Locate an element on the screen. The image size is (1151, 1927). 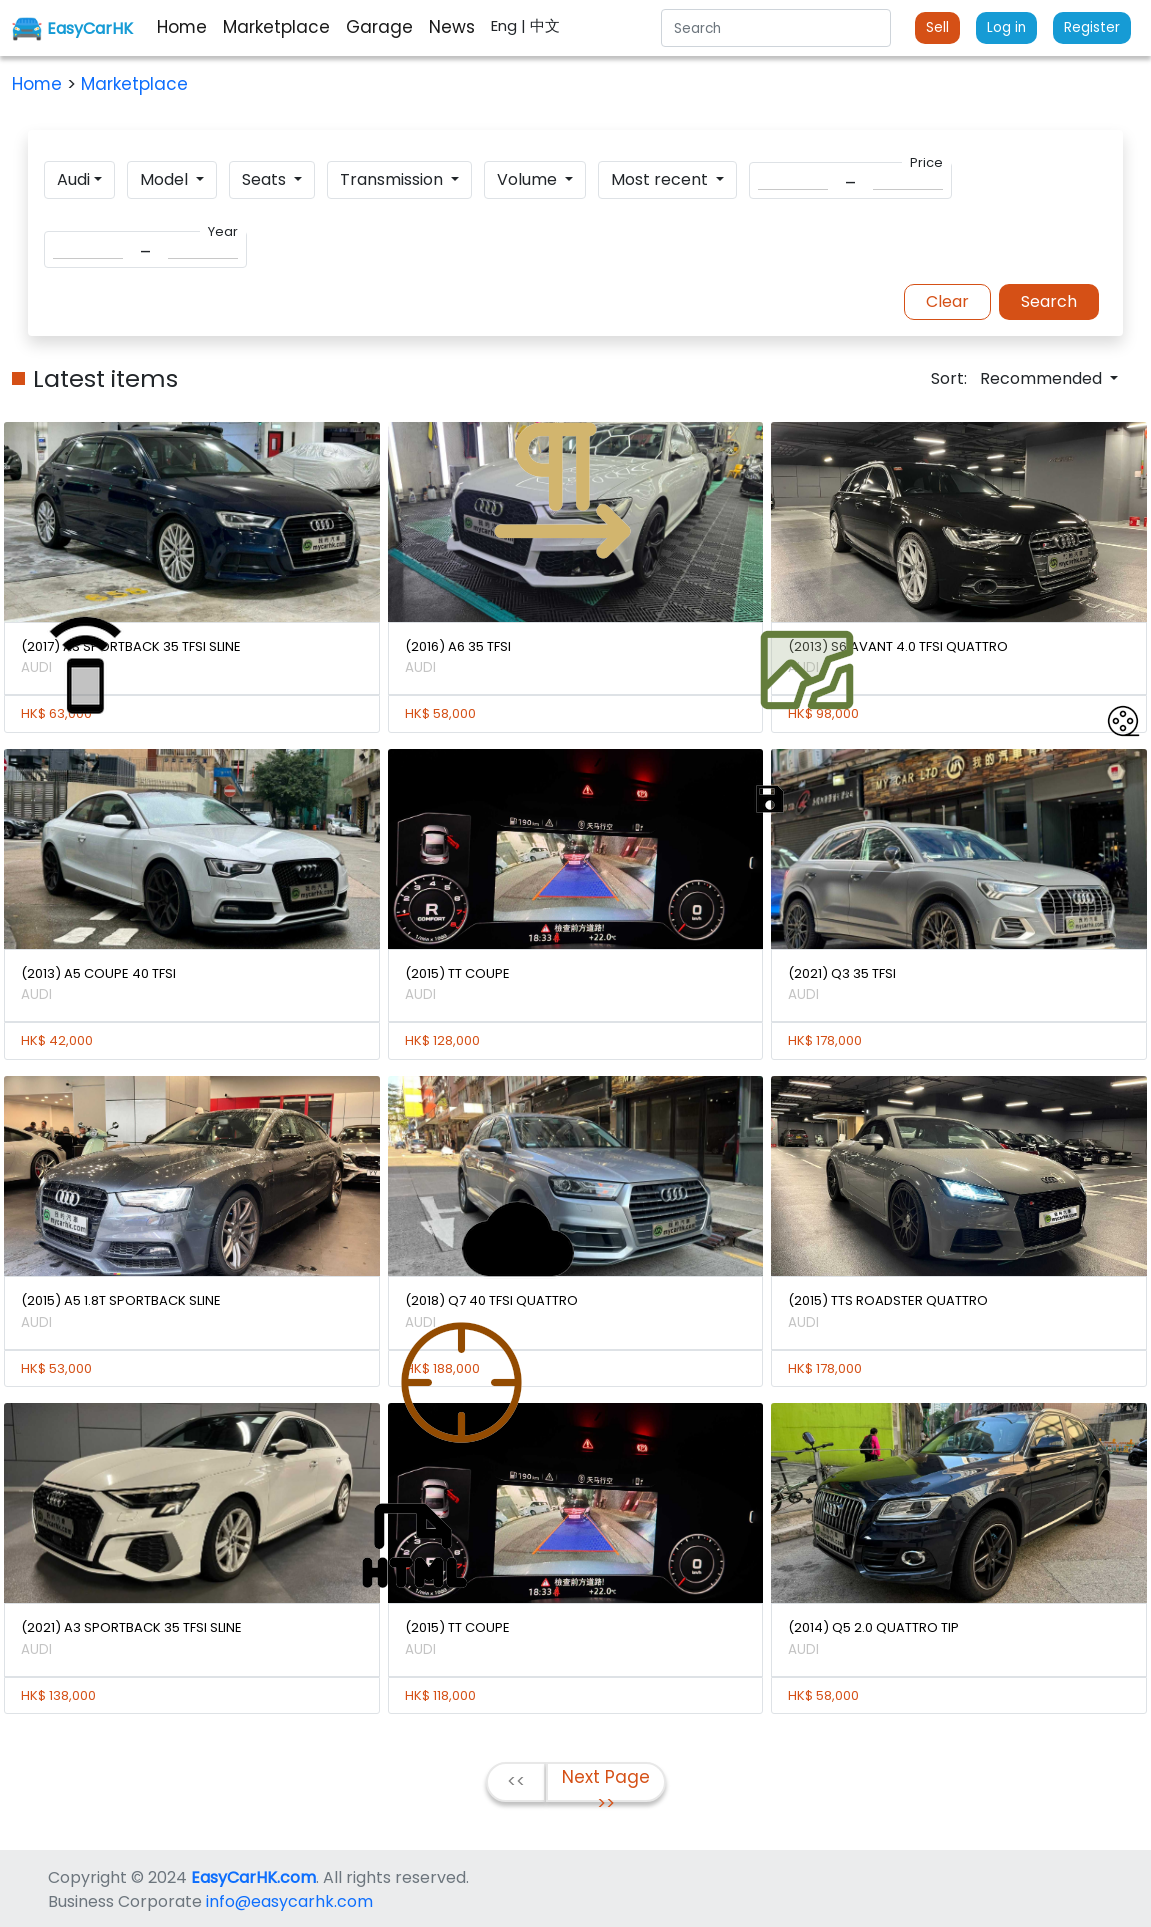
view or open an HTML file is located at coordinates (413, 1549).